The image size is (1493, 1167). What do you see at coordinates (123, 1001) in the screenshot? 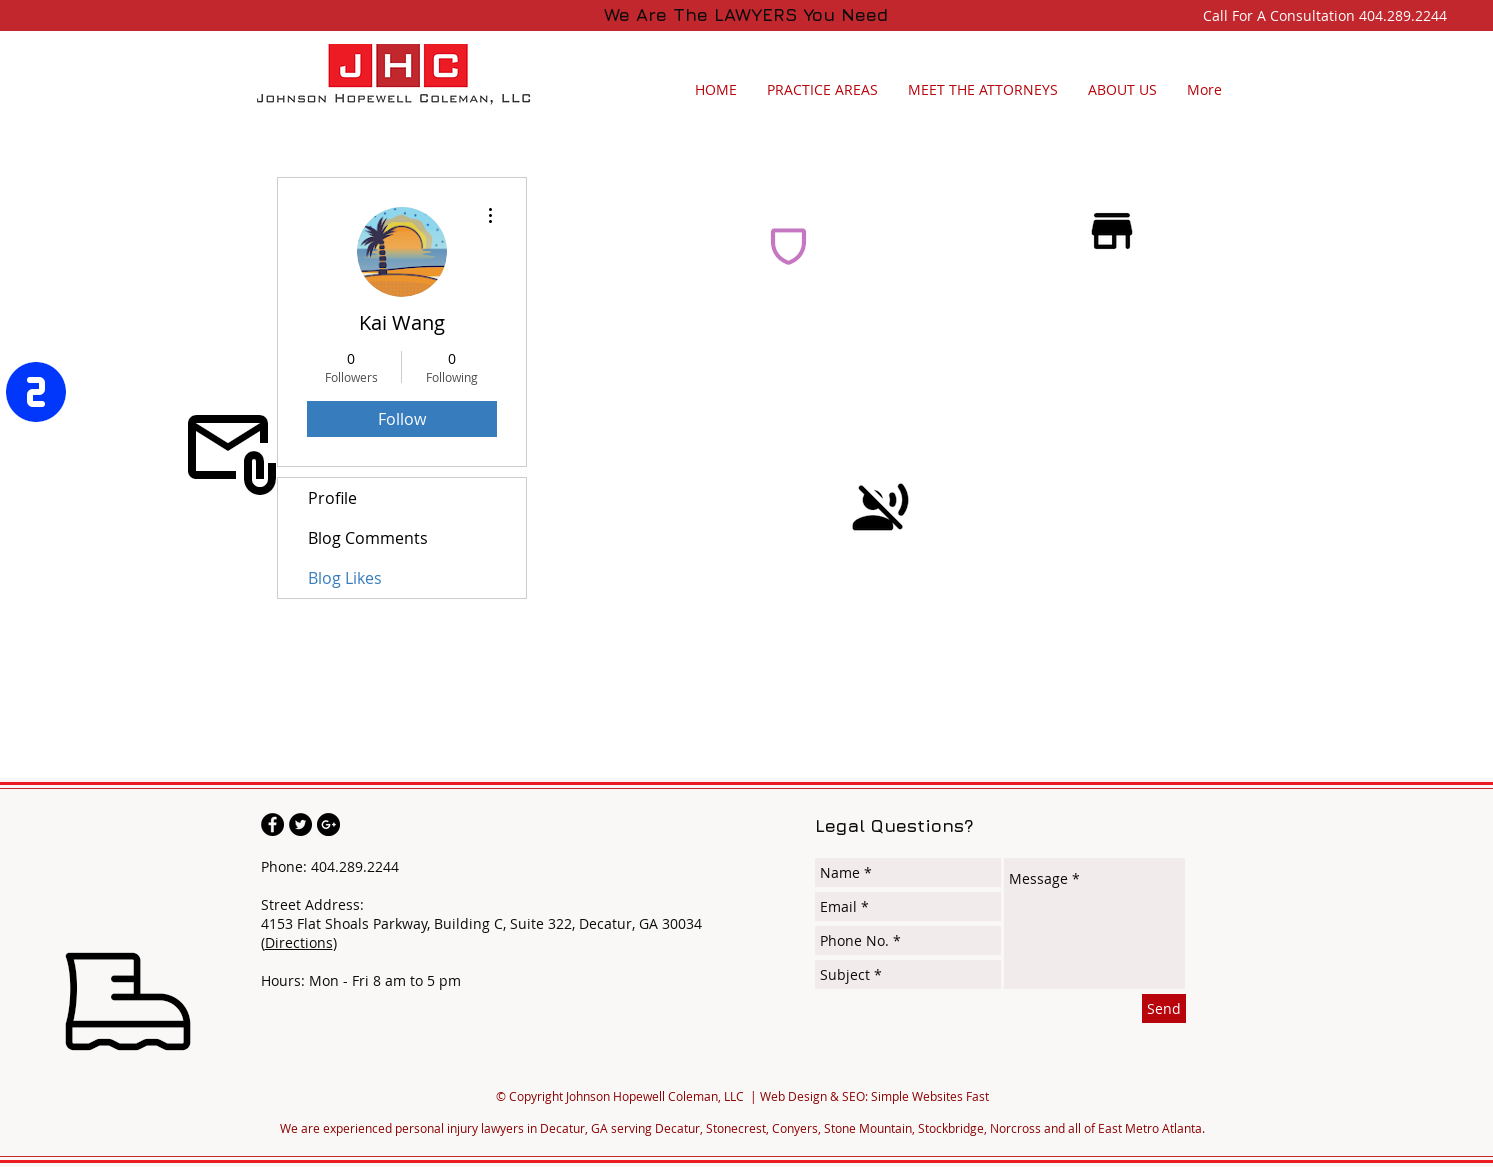
I see `select footwear or boot category` at bounding box center [123, 1001].